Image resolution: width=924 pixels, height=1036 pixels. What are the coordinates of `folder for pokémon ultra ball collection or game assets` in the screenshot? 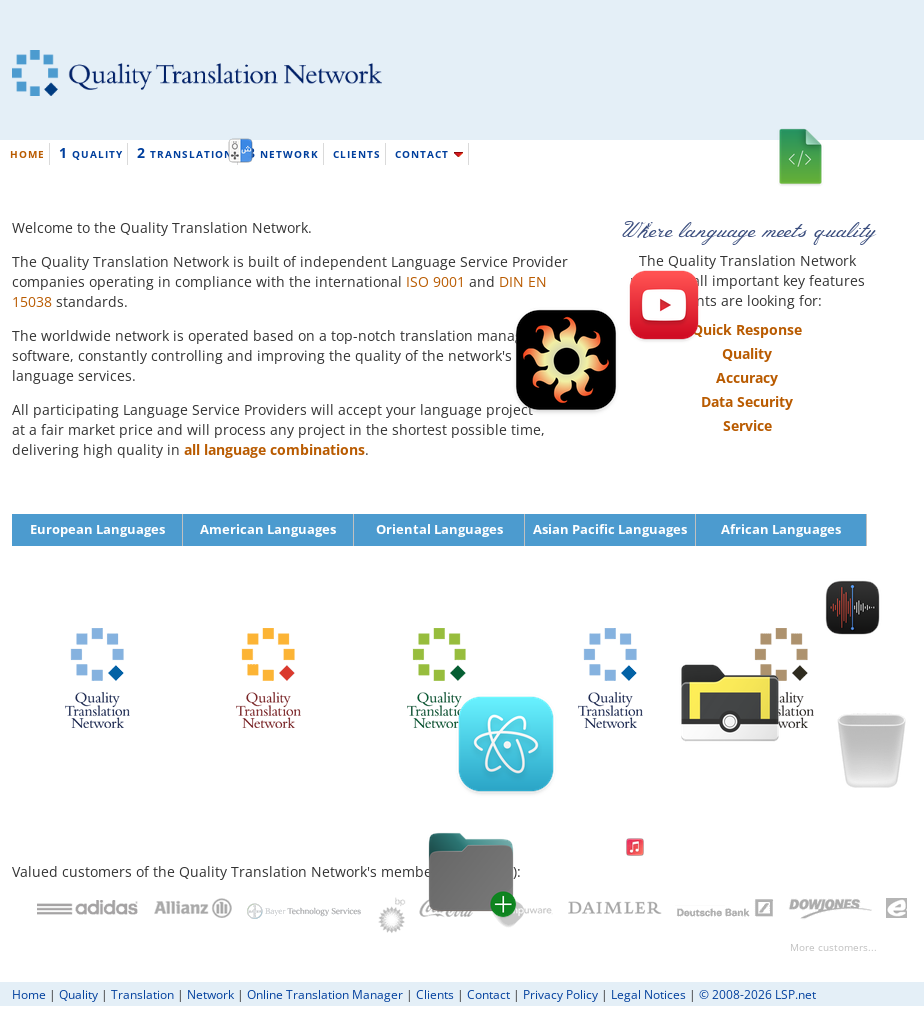 It's located at (729, 705).